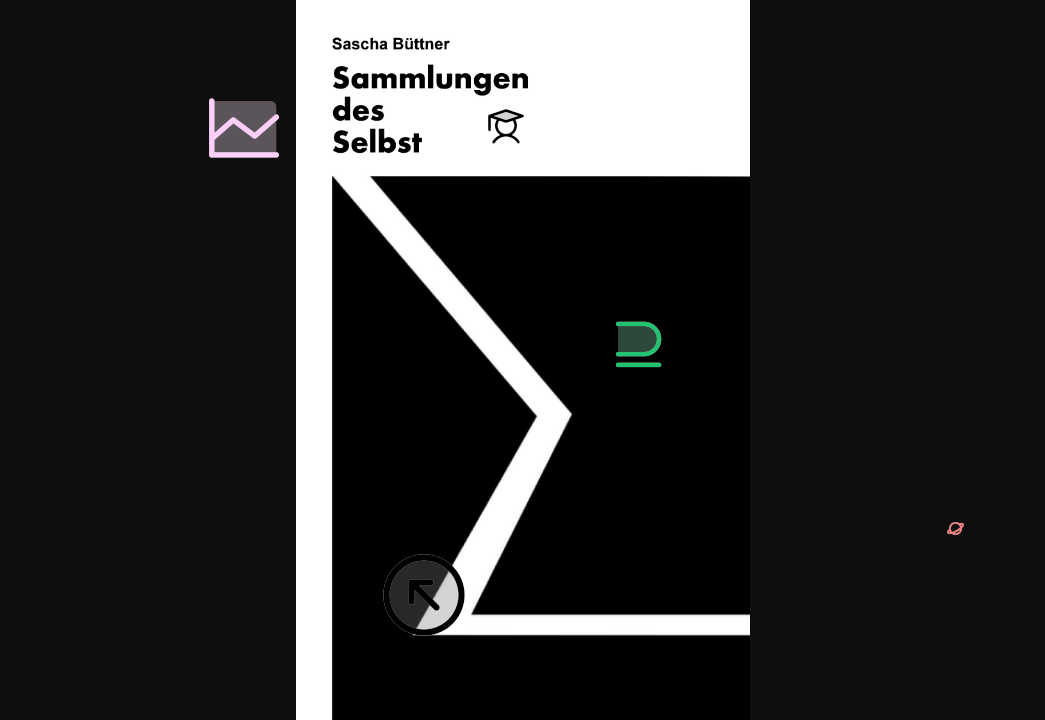  What do you see at coordinates (424, 595) in the screenshot?
I see `navigate back to previous screen` at bounding box center [424, 595].